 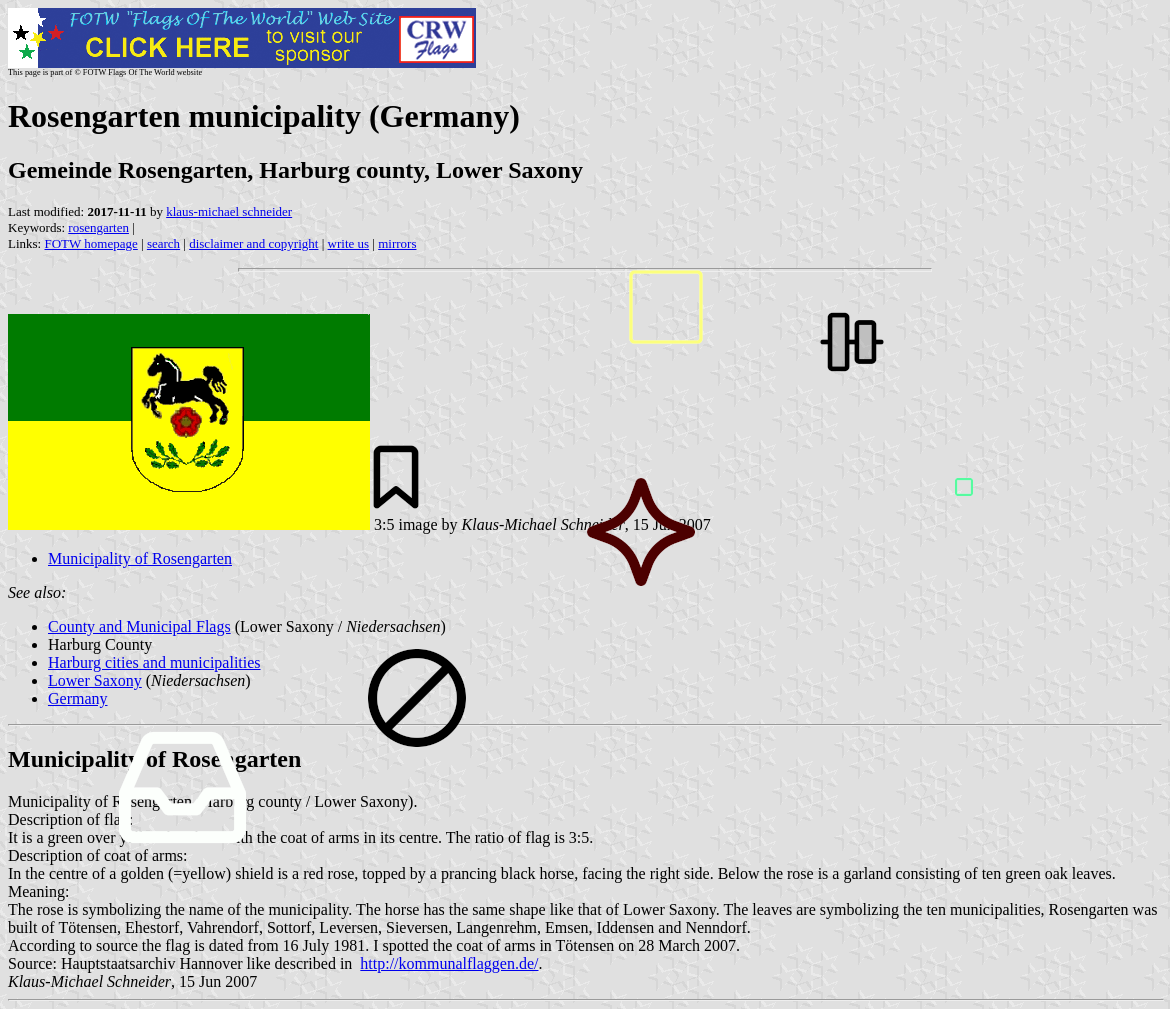 What do you see at coordinates (641, 532) in the screenshot?
I see `indicates AI-generated or enhanced content` at bounding box center [641, 532].